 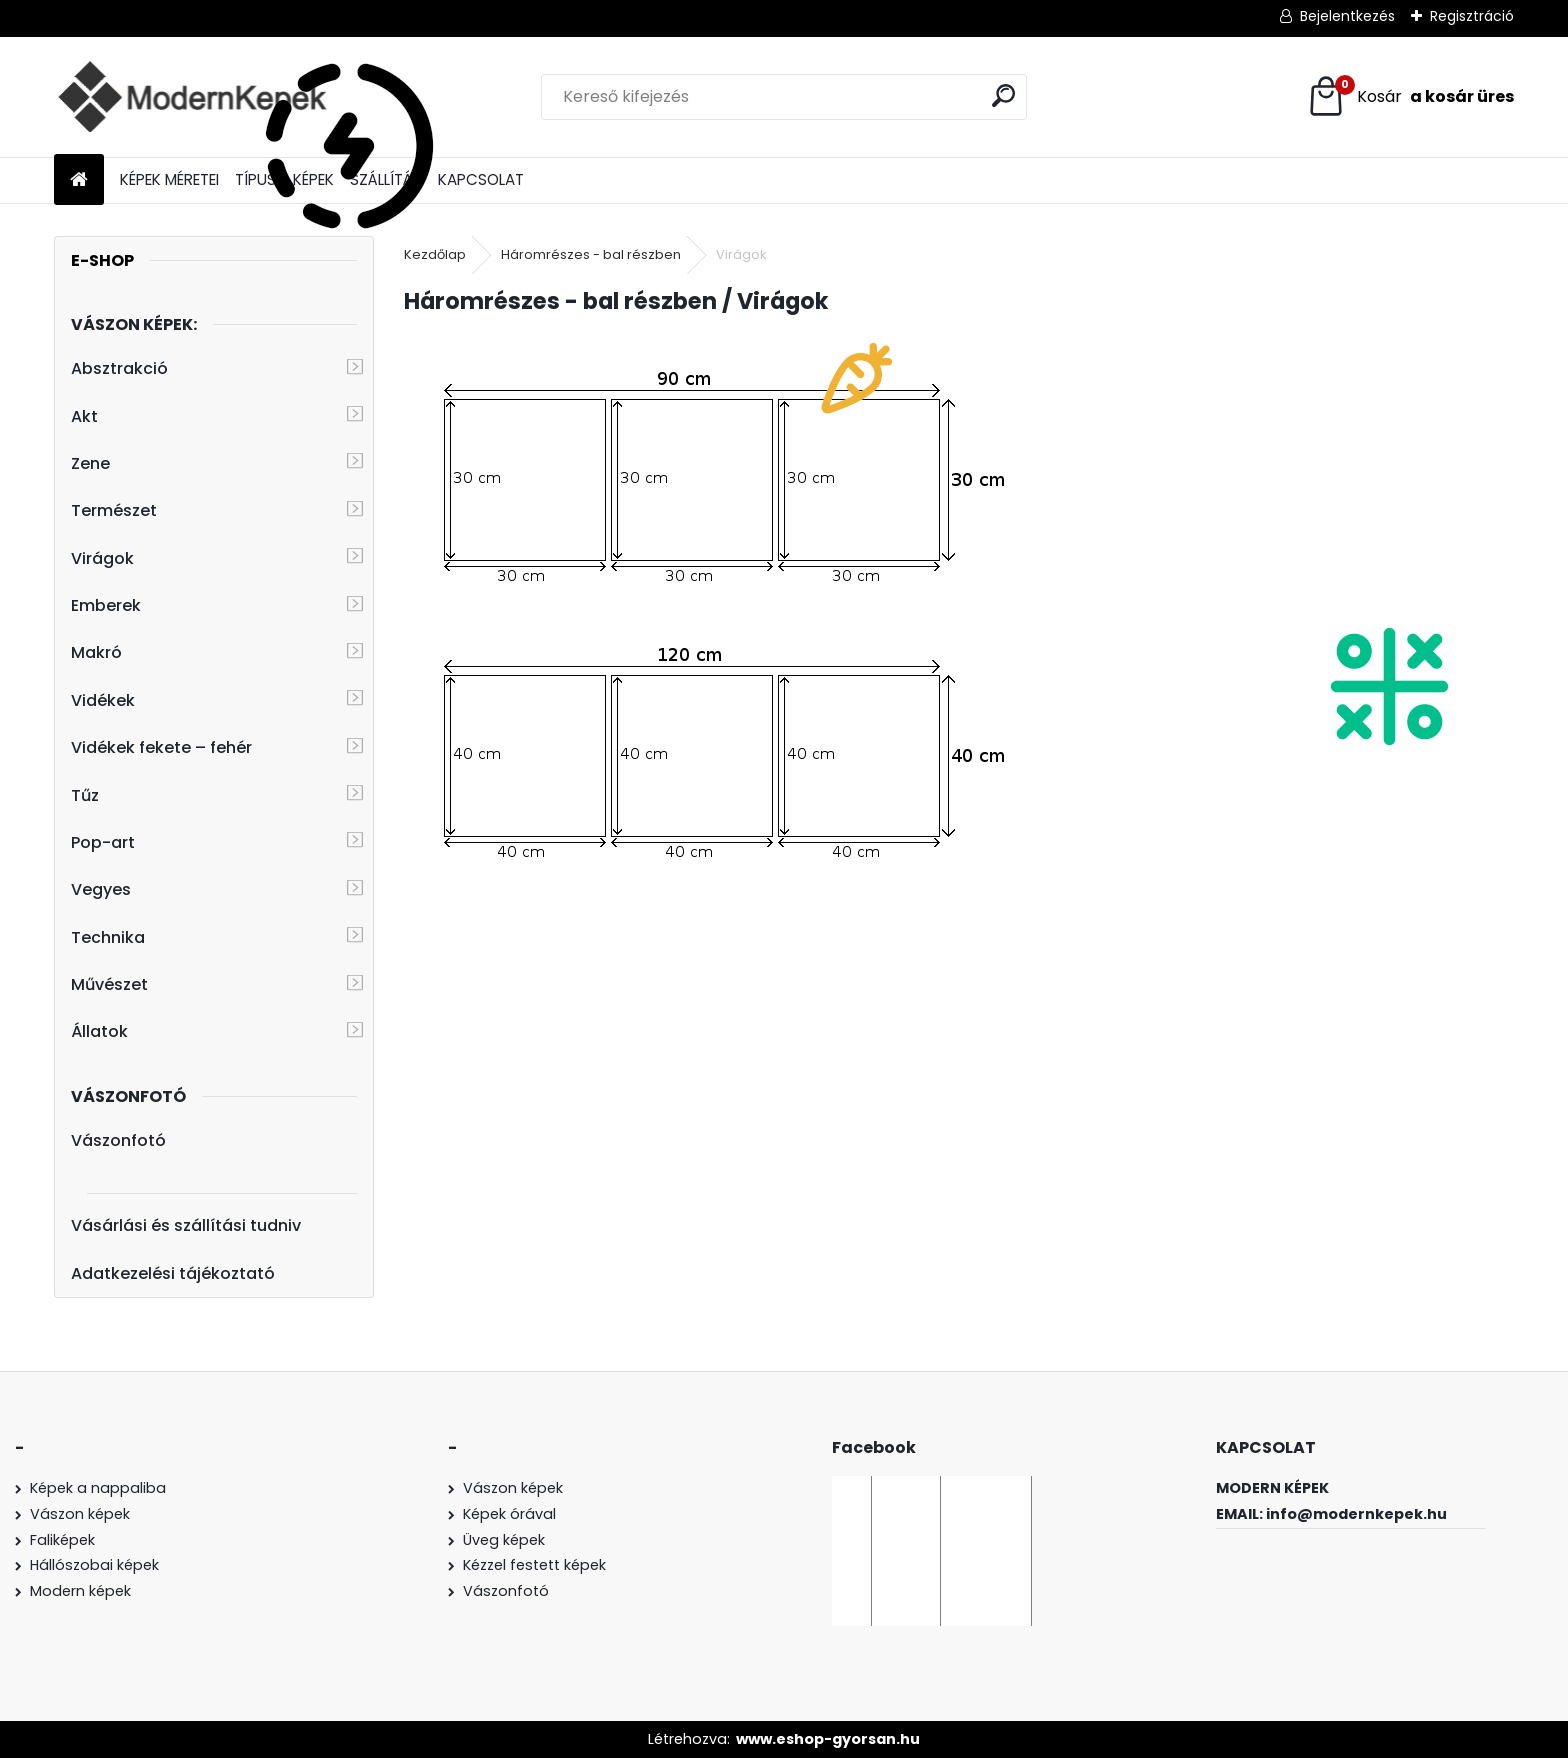 What do you see at coordinates (855, 379) in the screenshot?
I see `browse vegetable or produce category` at bounding box center [855, 379].